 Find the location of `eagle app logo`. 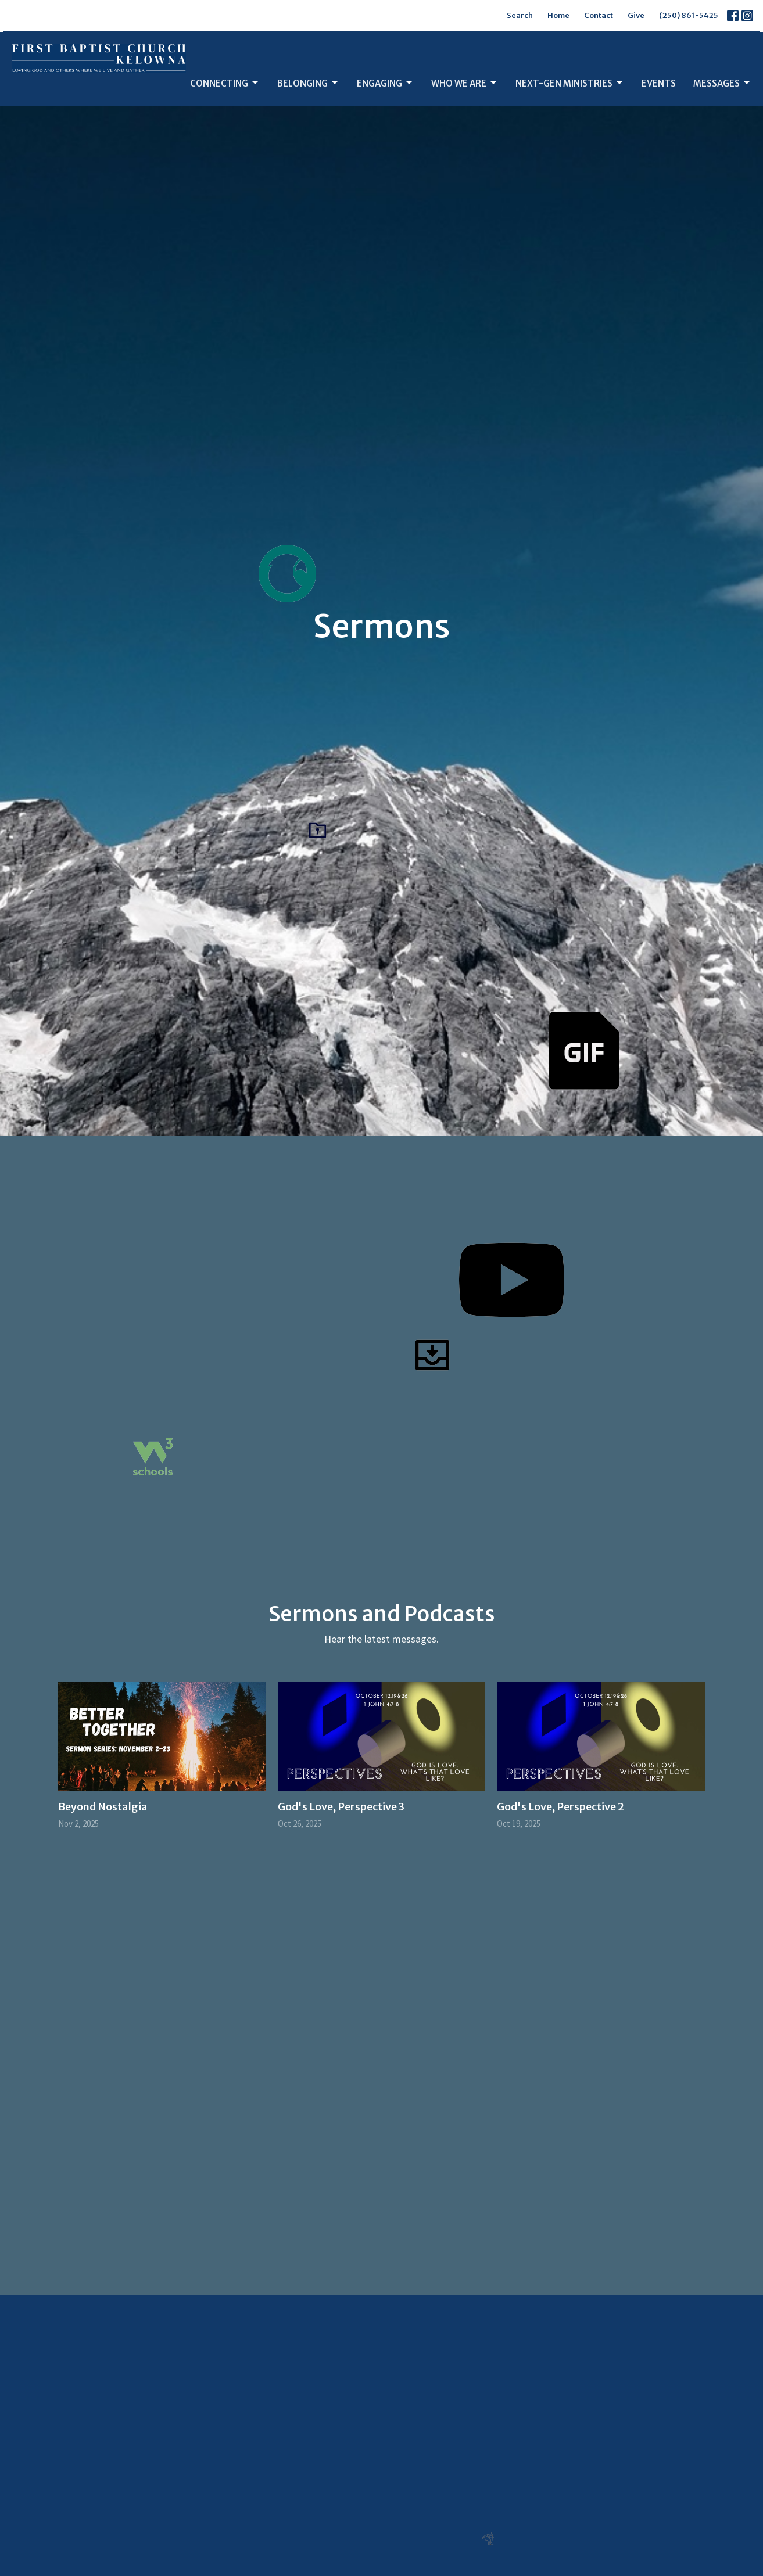

eagle app logo is located at coordinates (287, 573).